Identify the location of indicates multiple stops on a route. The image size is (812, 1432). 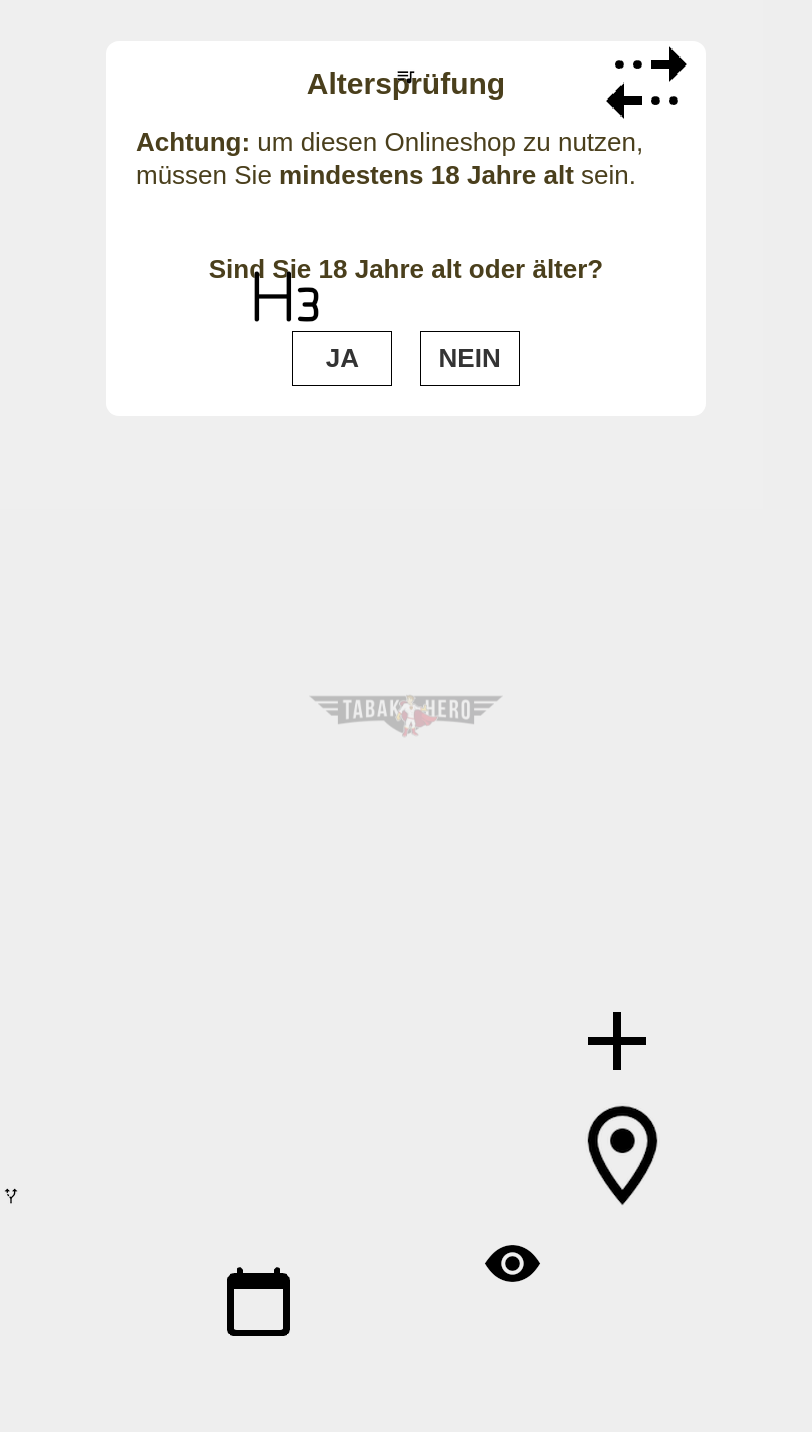
(646, 82).